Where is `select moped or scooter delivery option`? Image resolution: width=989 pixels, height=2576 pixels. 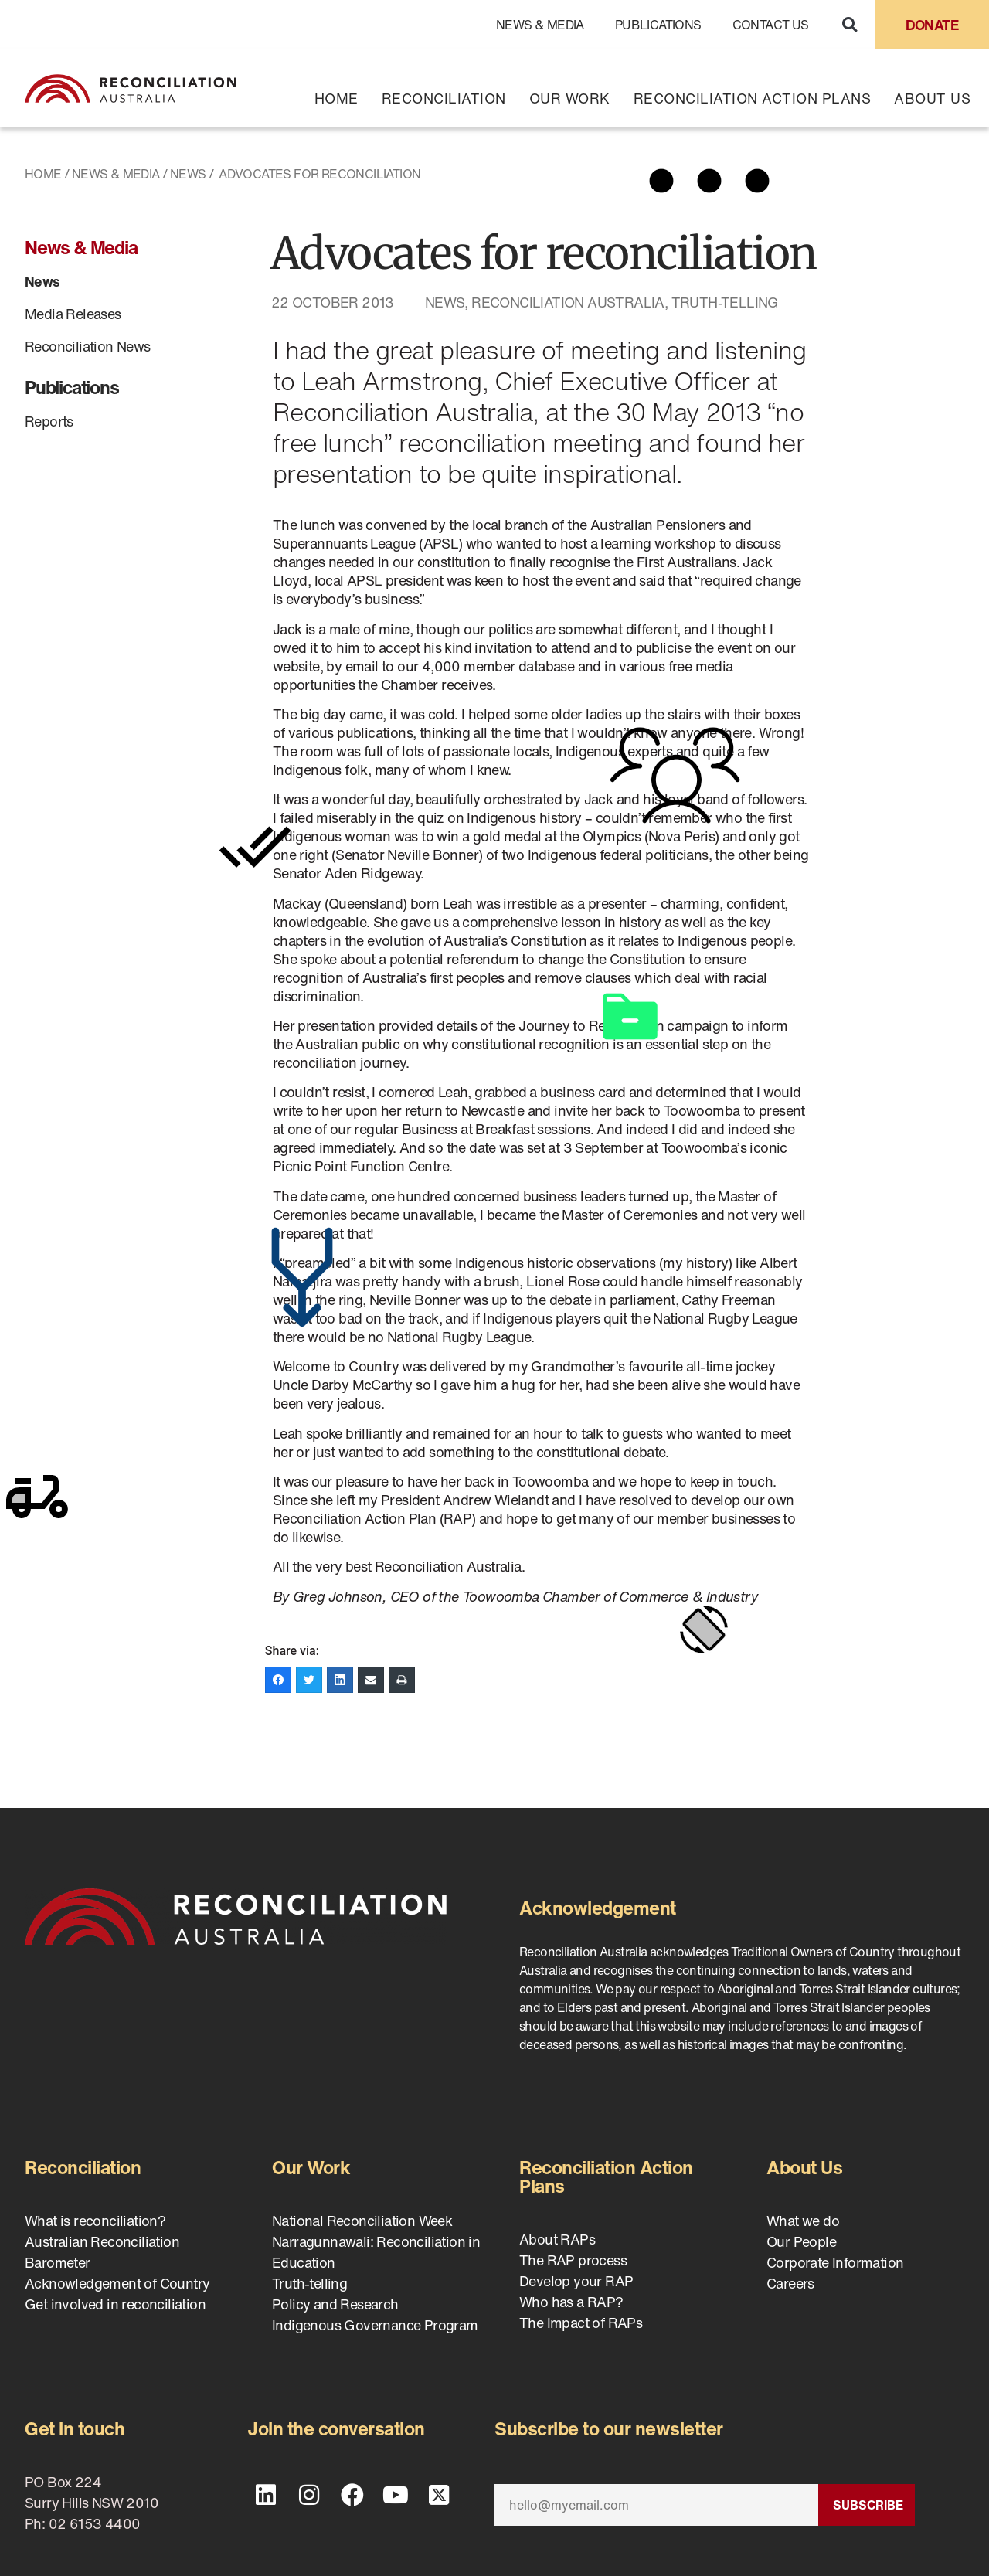
select moped or scooter delivery option is located at coordinates (37, 1497).